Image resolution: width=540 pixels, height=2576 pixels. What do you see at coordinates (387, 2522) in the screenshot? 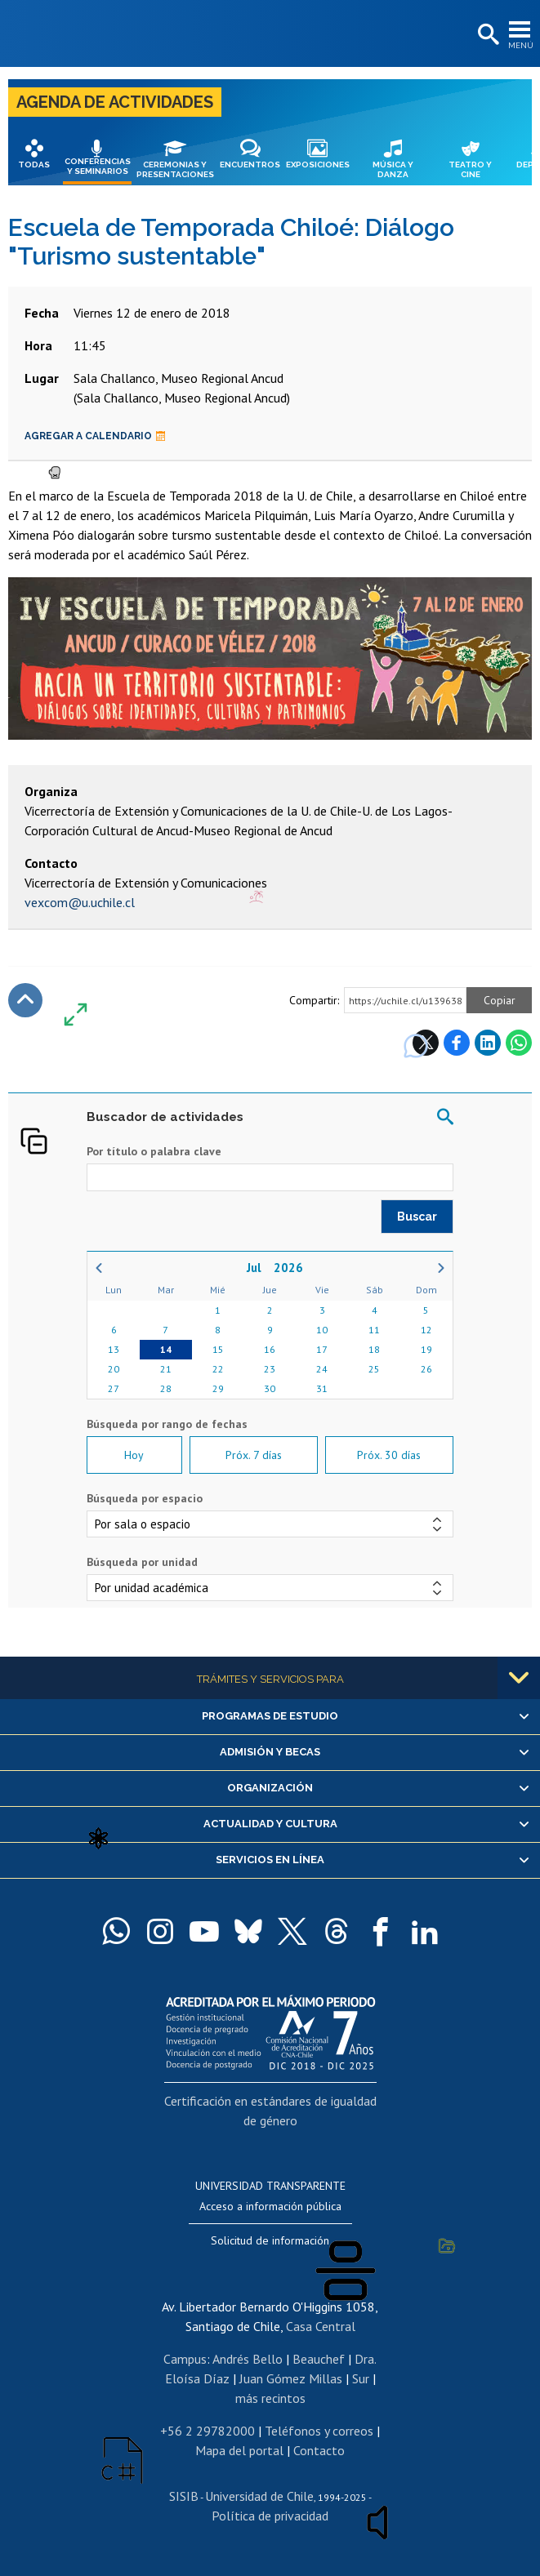
I see `adjust audio volume settings` at bounding box center [387, 2522].